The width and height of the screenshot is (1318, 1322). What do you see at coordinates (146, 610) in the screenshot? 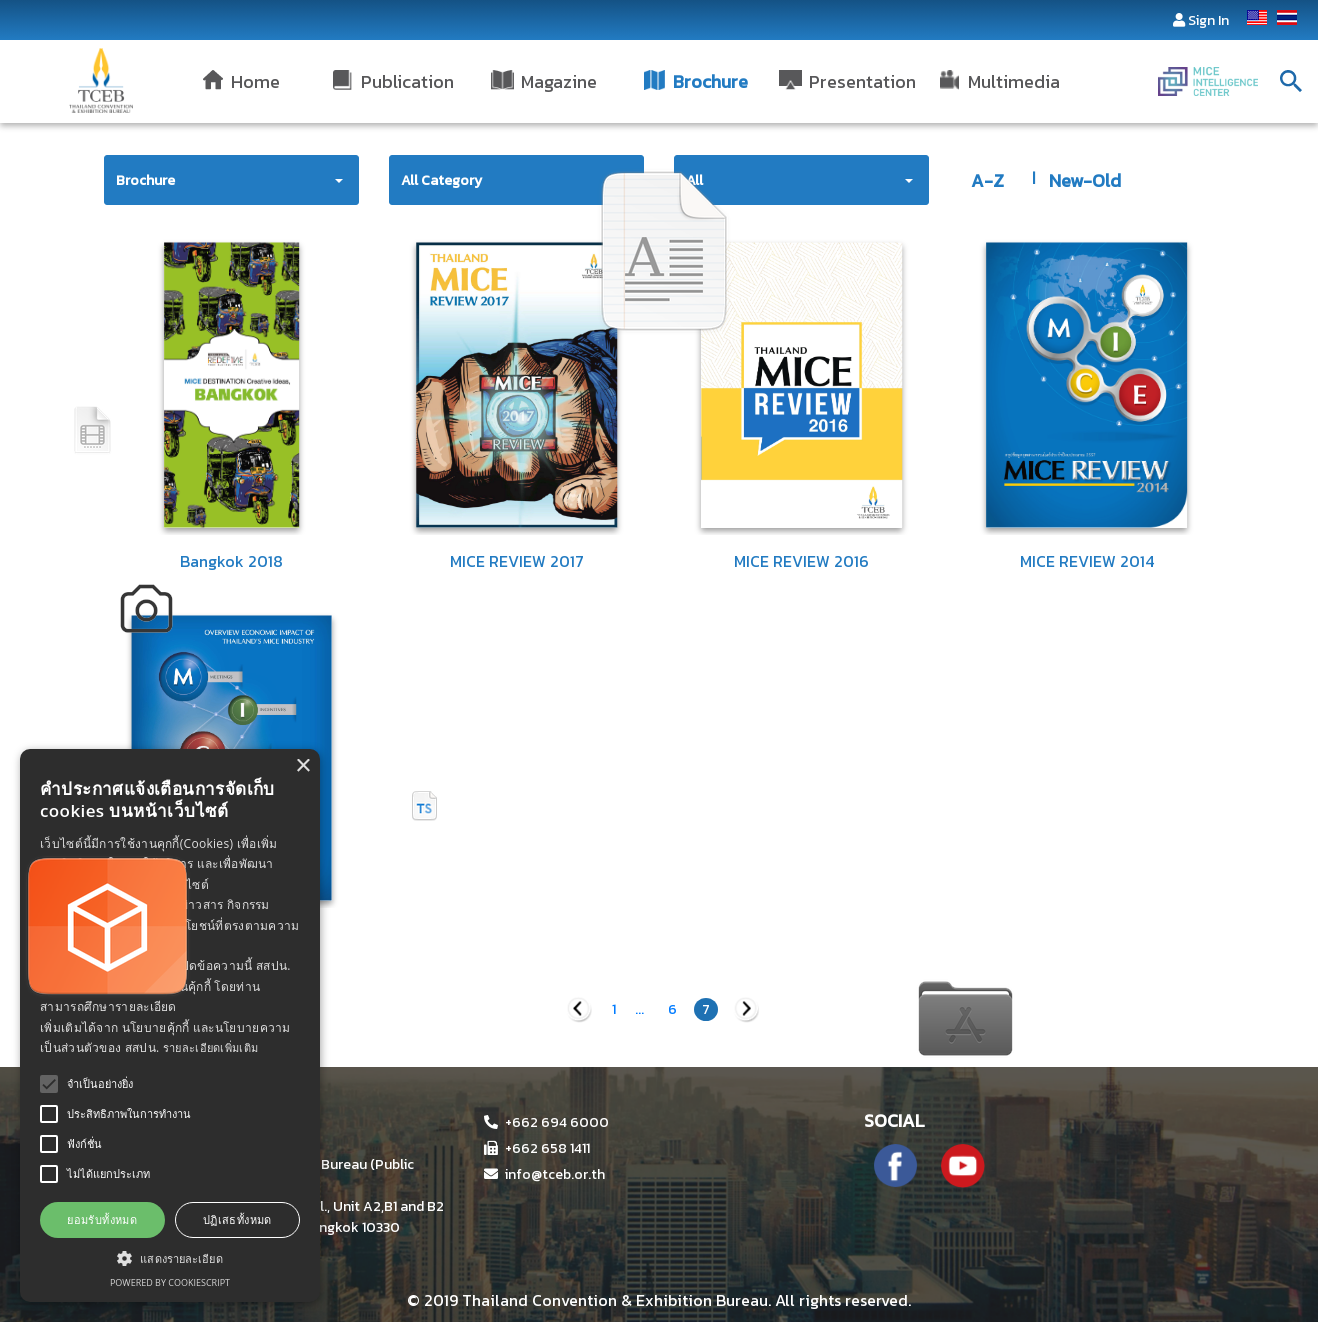
I see `open the camera app` at bounding box center [146, 610].